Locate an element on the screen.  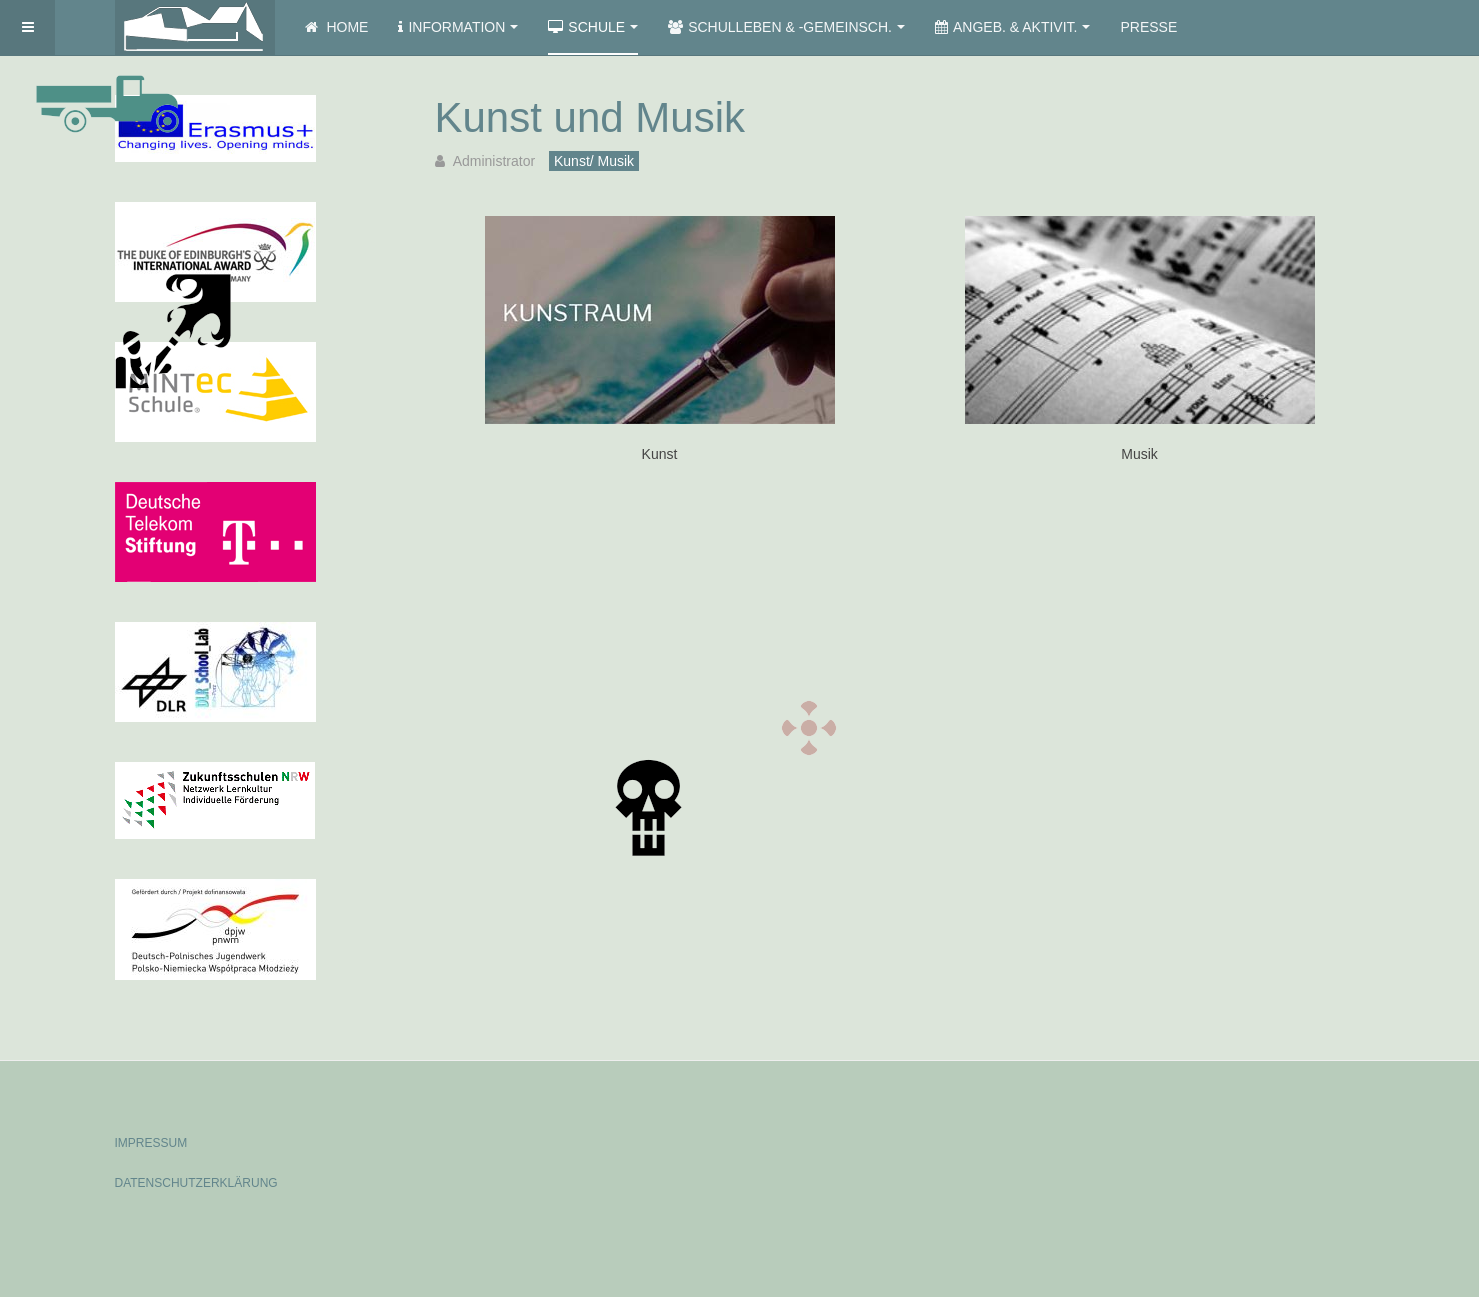
select flatbed truck for delivery option is located at coordinates (107, 104).